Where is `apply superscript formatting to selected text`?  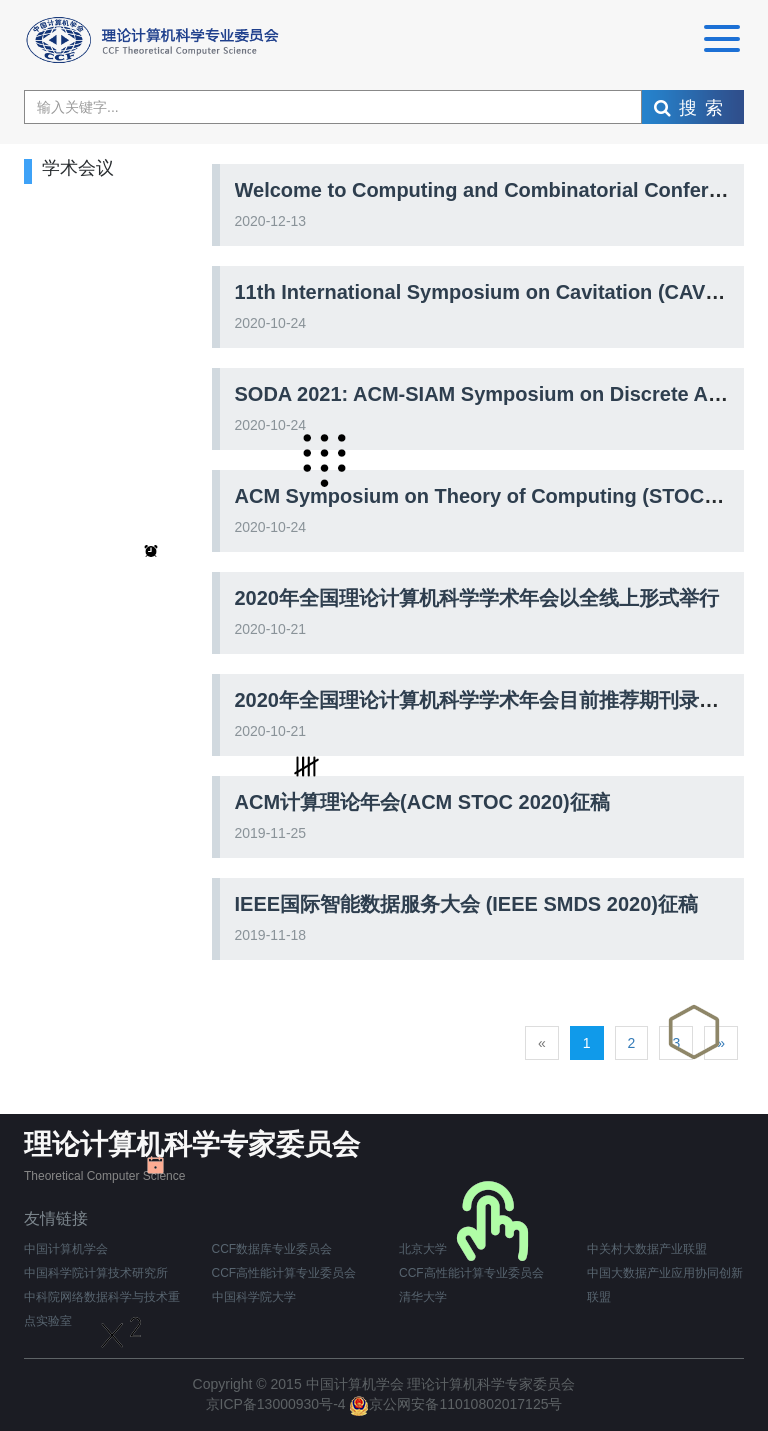
apply superscript formatting to selected text is located at coordinates (119, 1333).